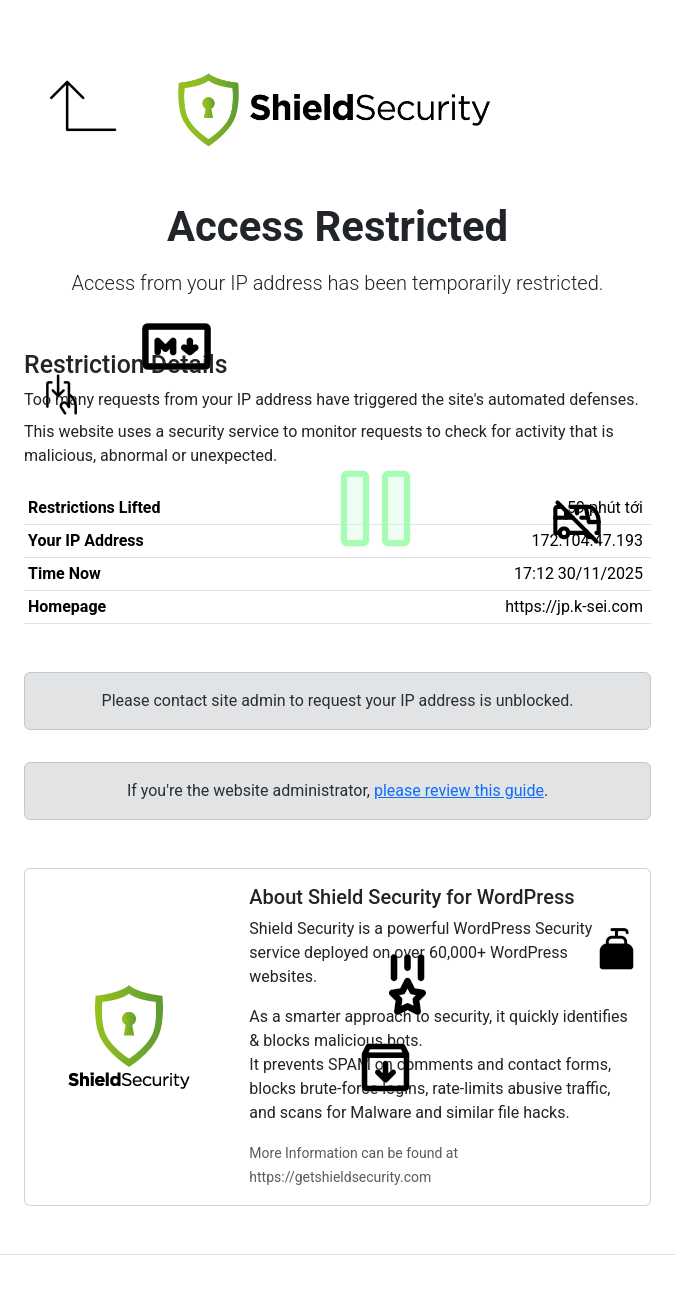  What do you see at coordinates (80, 108) in the screenshot?
I see `go back and return to top` at bounding box center [80, 108].